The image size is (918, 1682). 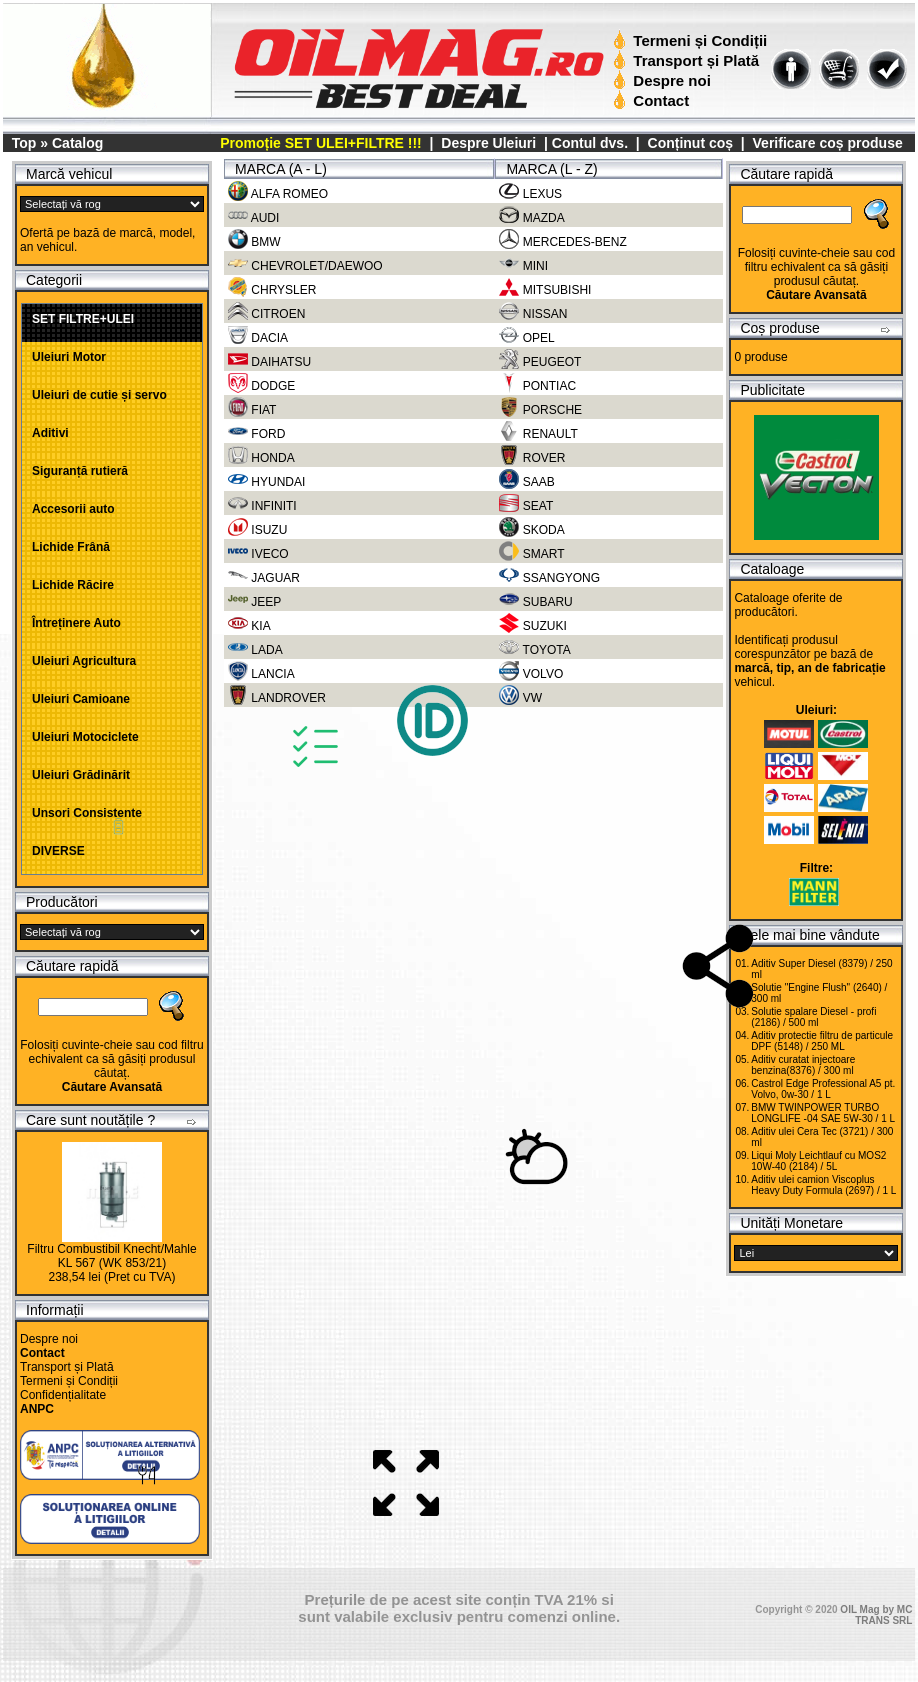 What do you see at coordinates (315, 746) in the screenshot?
I see `view completed tasks or checklist` at bounding box center [315, 746].